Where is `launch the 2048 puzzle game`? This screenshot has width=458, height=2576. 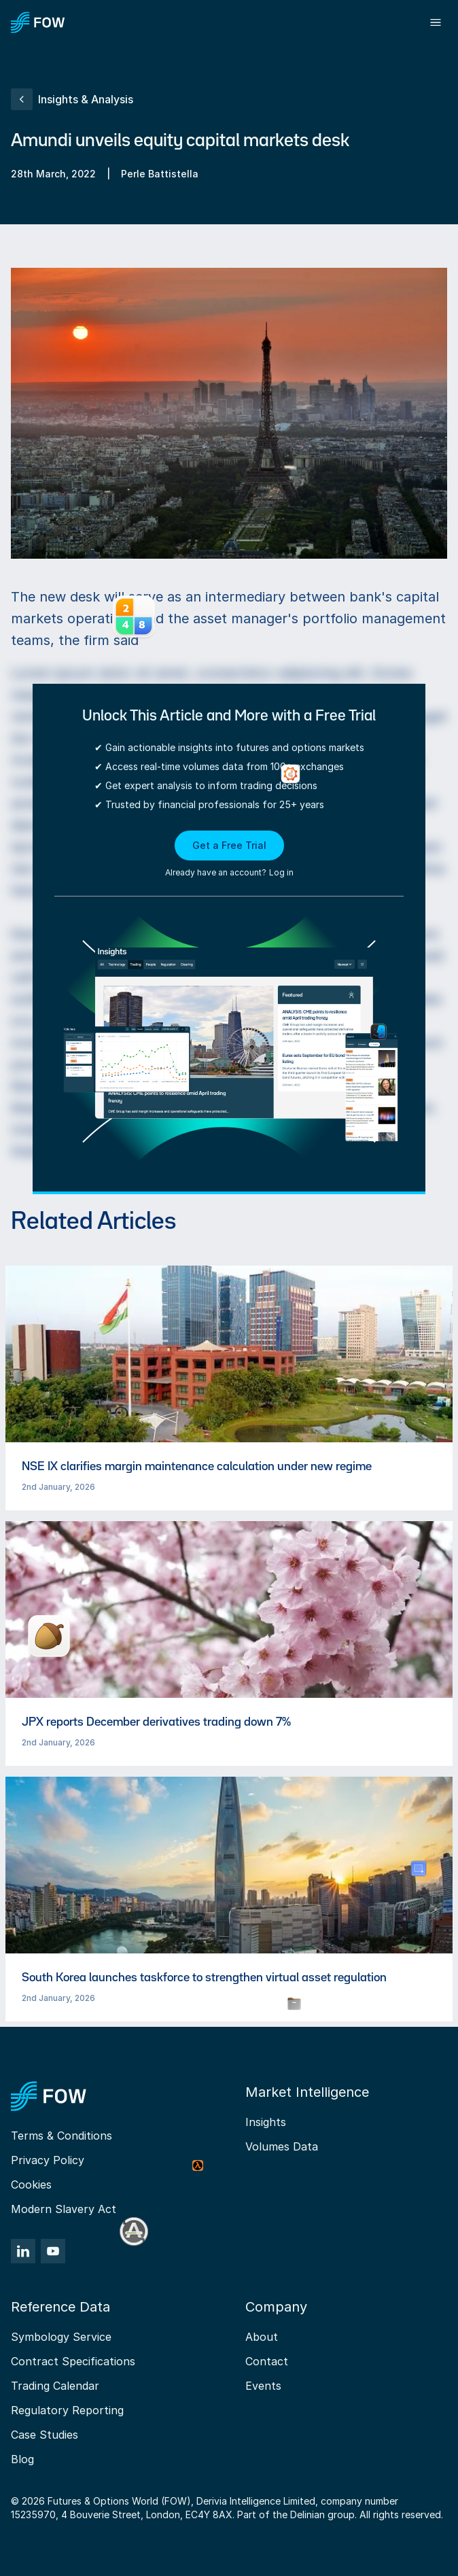 launch the 2048 puzzle game is located at coordinates (134, 616).